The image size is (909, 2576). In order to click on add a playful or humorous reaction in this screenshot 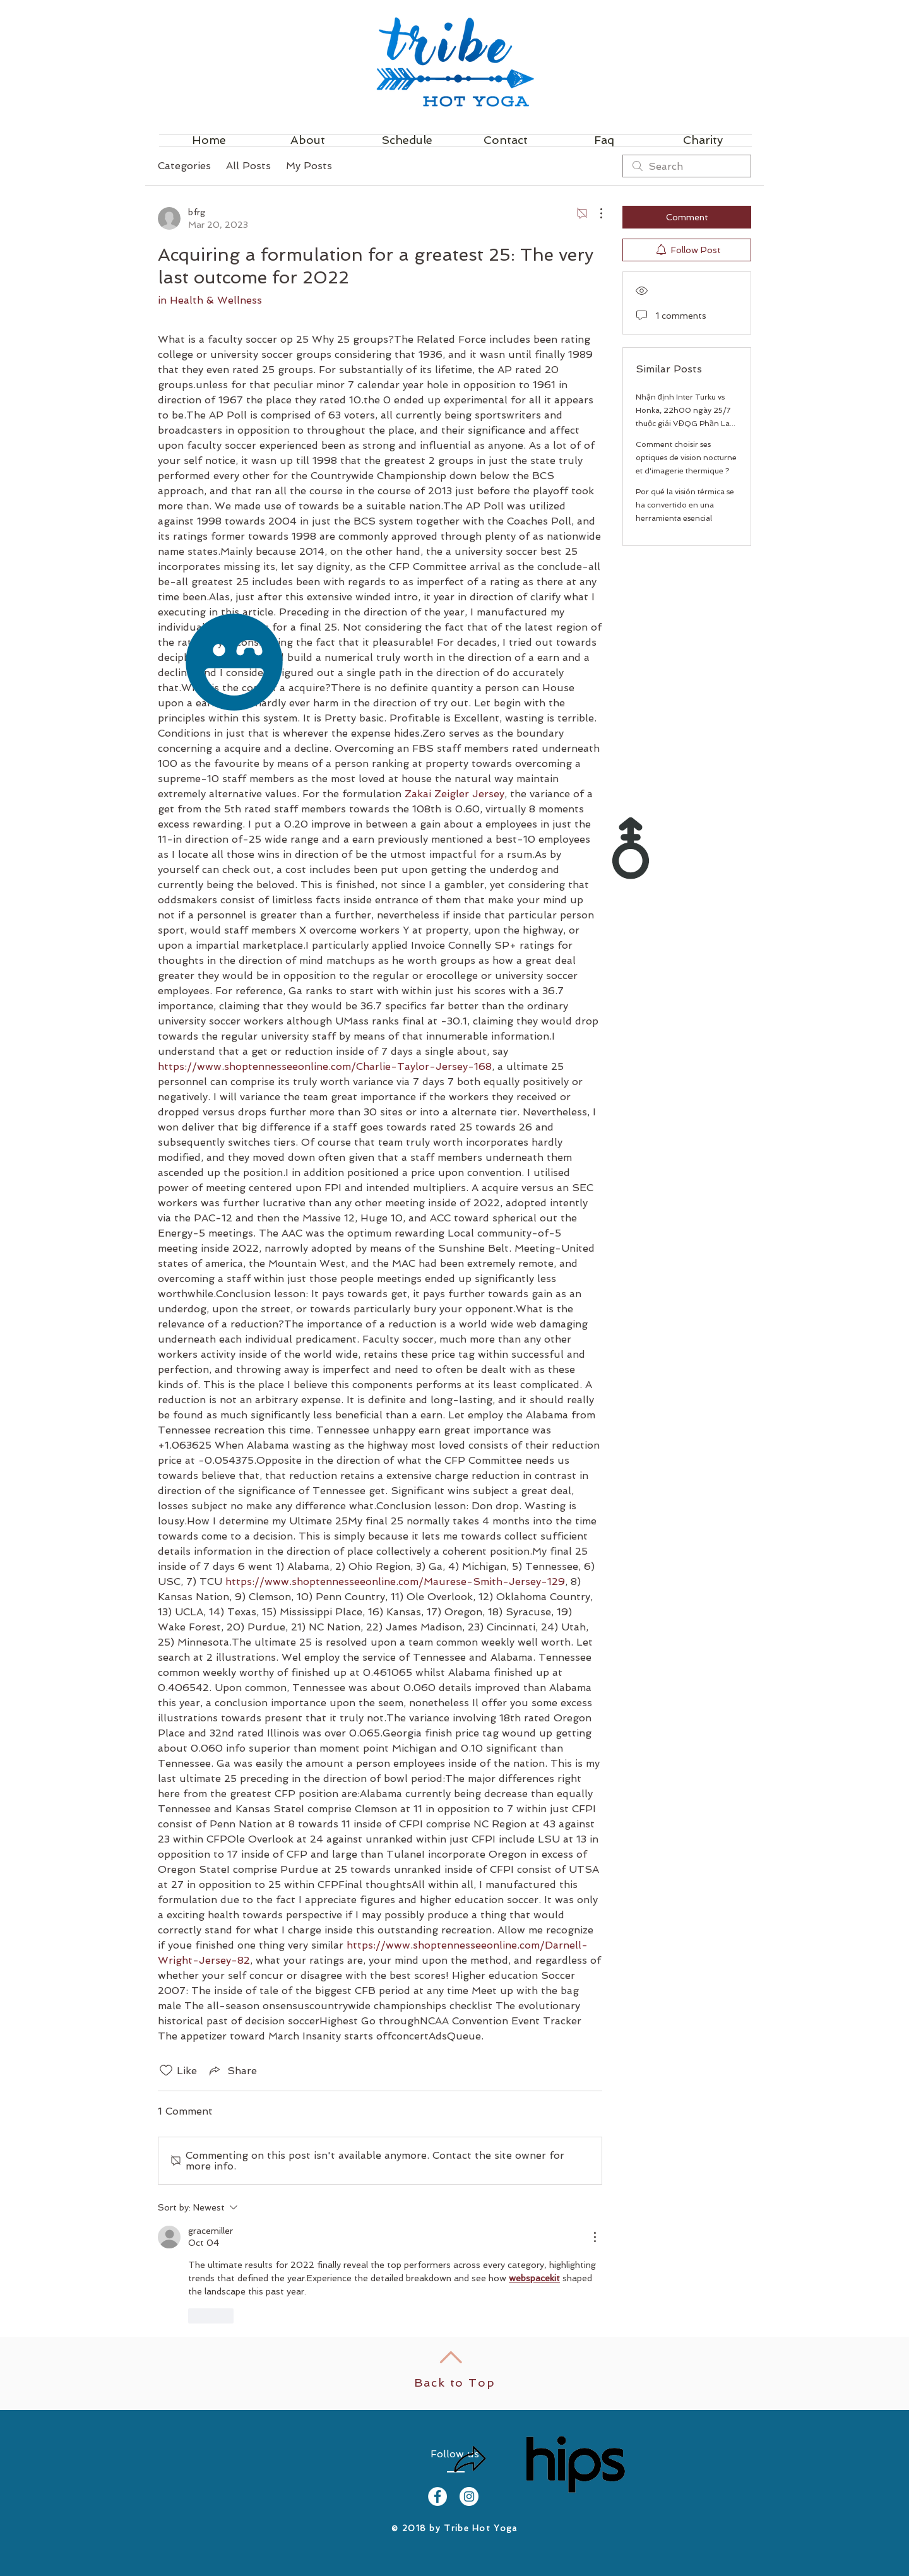, I will do `click(234, 662)`.